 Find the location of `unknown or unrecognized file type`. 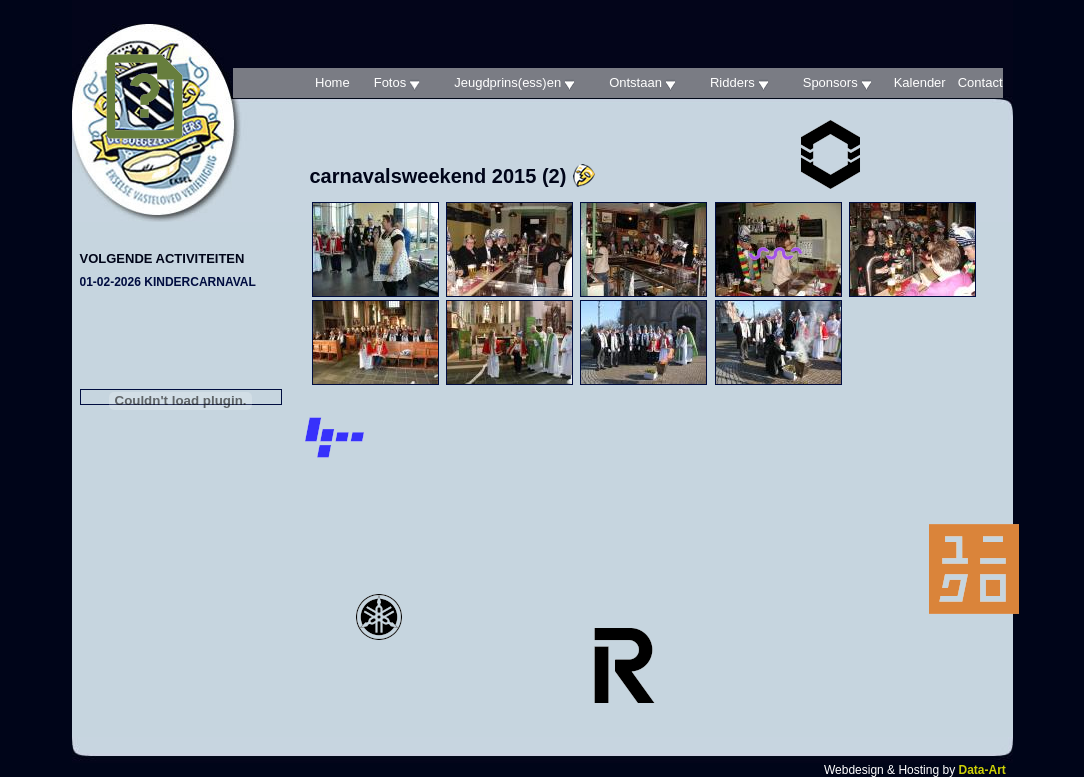

unknown or unrecognized file type is located at coordinates (144, 96).